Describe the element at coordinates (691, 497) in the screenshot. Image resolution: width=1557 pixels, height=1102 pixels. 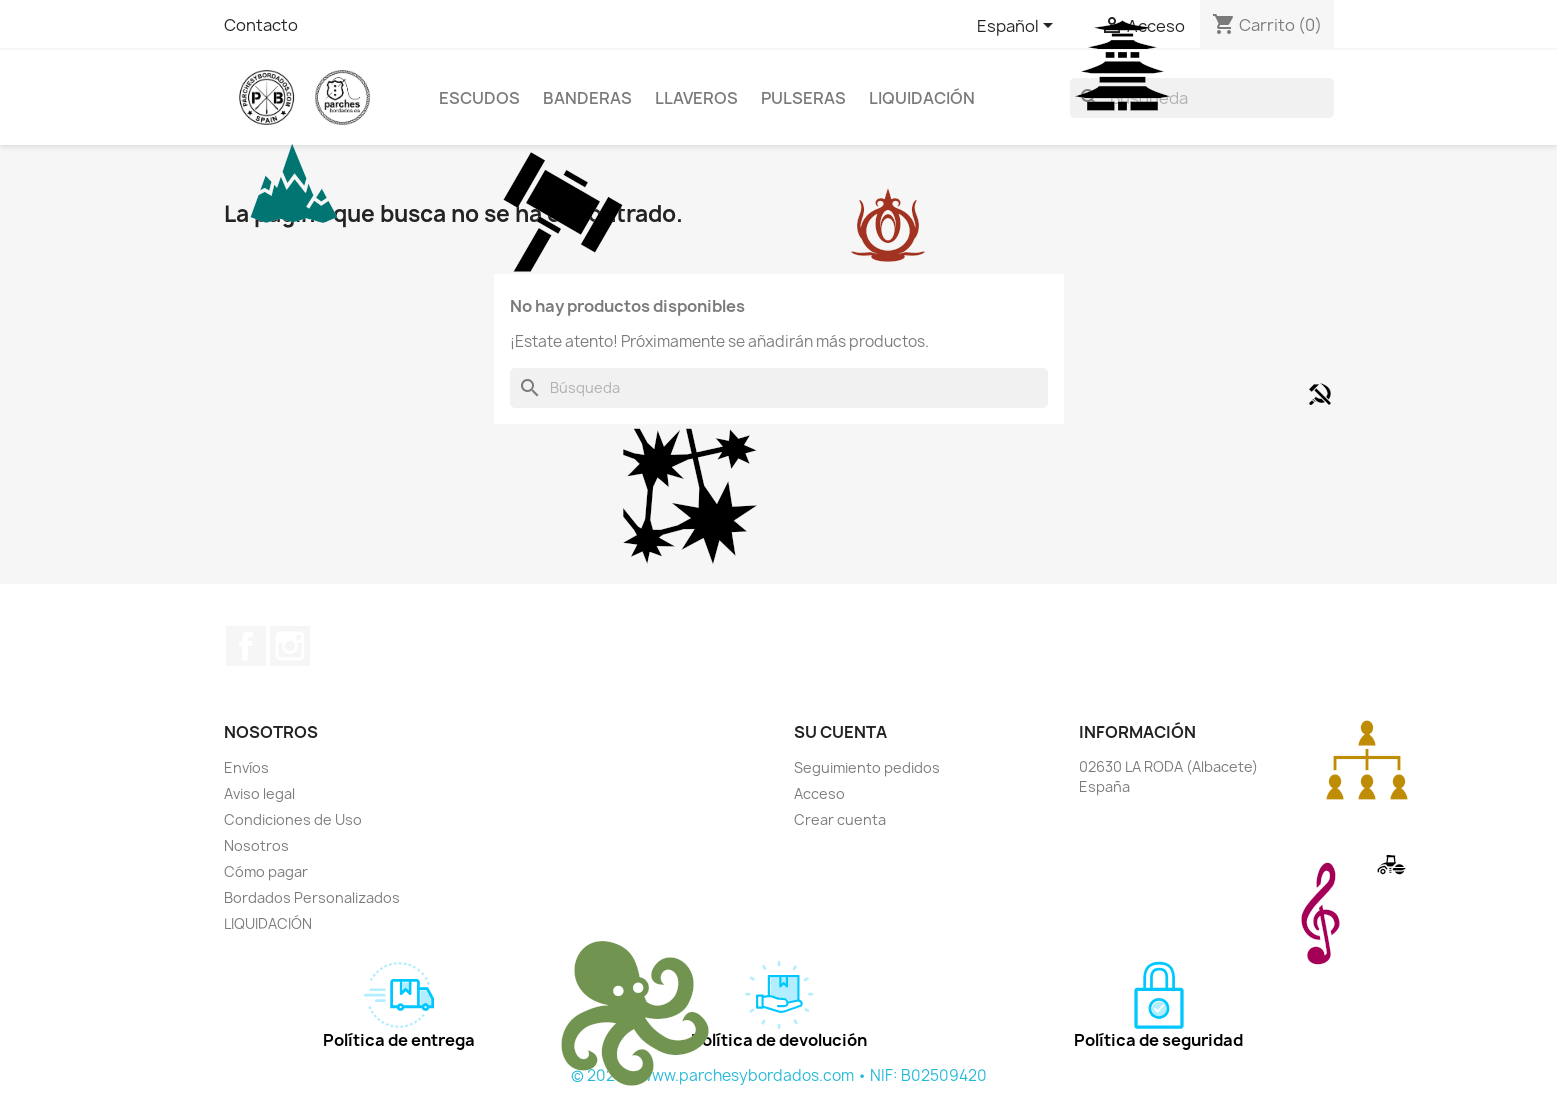
I see `indicates laser or energy weapon effect` at that location.